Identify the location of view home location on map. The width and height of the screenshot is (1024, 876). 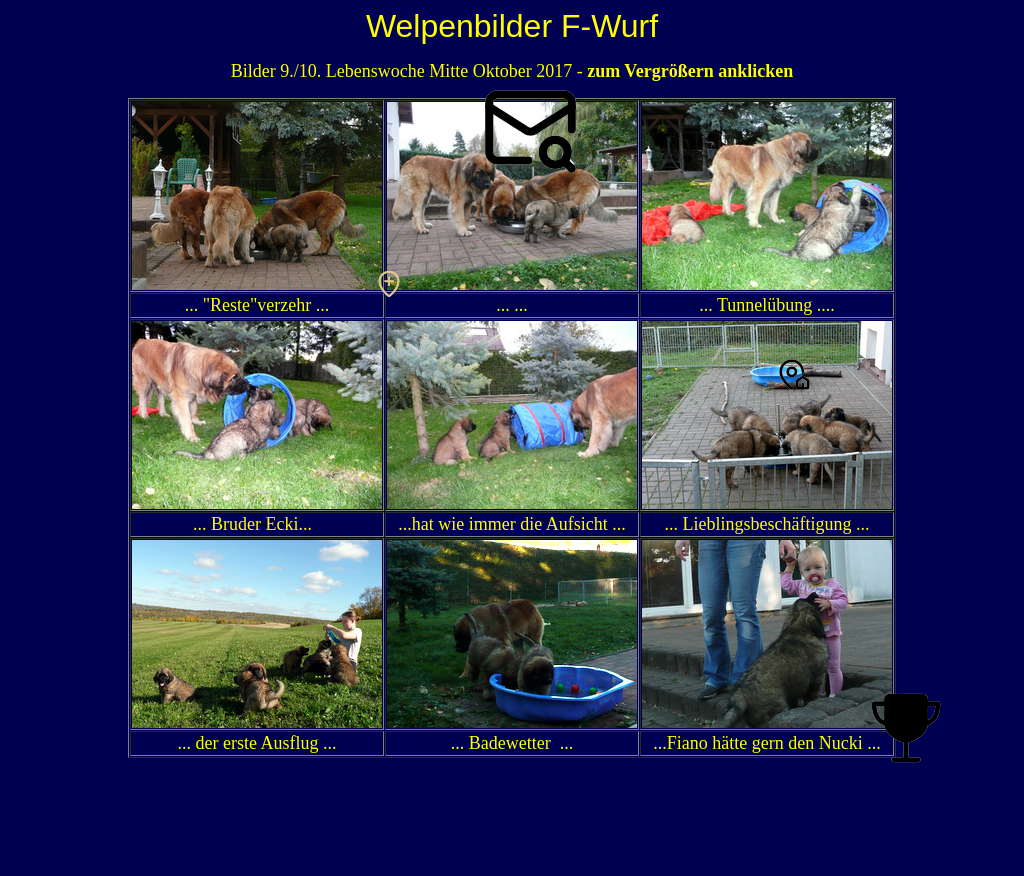
(794, 374).